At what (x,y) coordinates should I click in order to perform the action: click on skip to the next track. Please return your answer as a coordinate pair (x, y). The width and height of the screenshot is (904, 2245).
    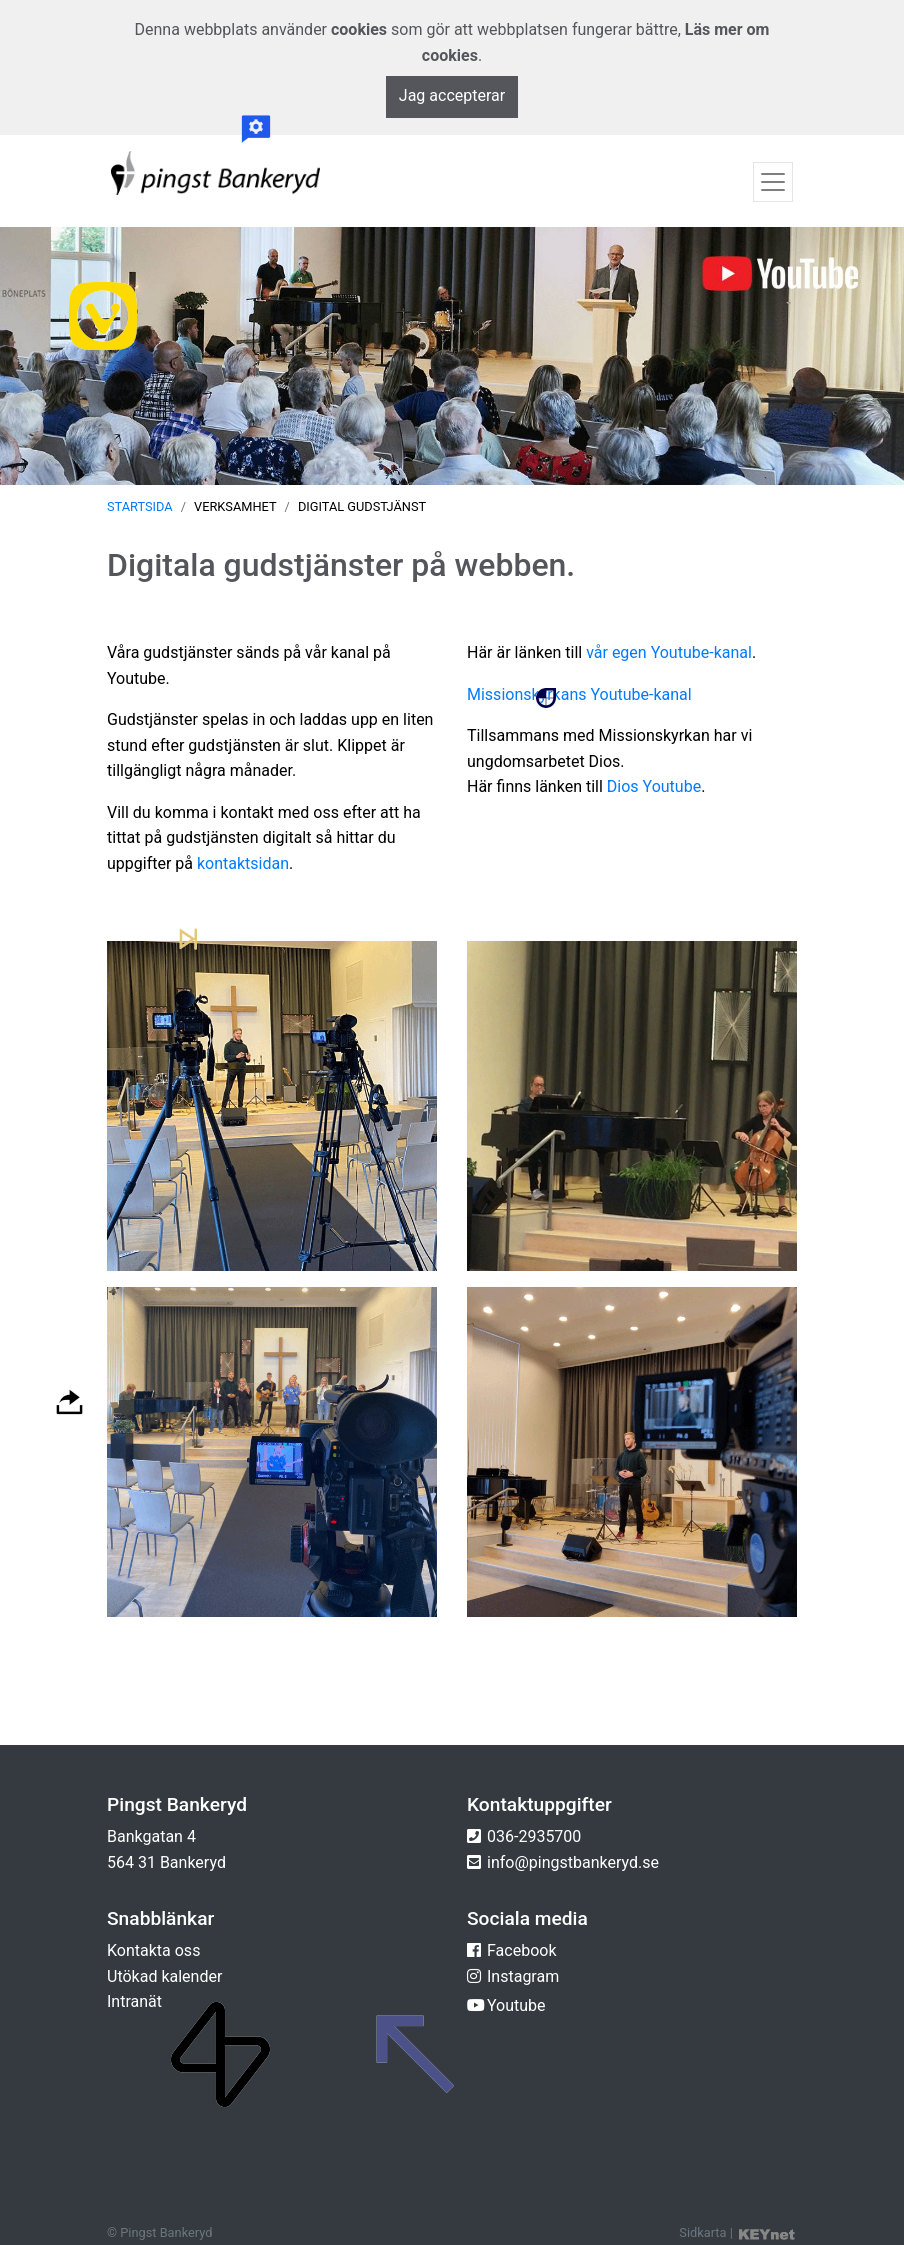
    Looking at the image, I should click on (189, 939).